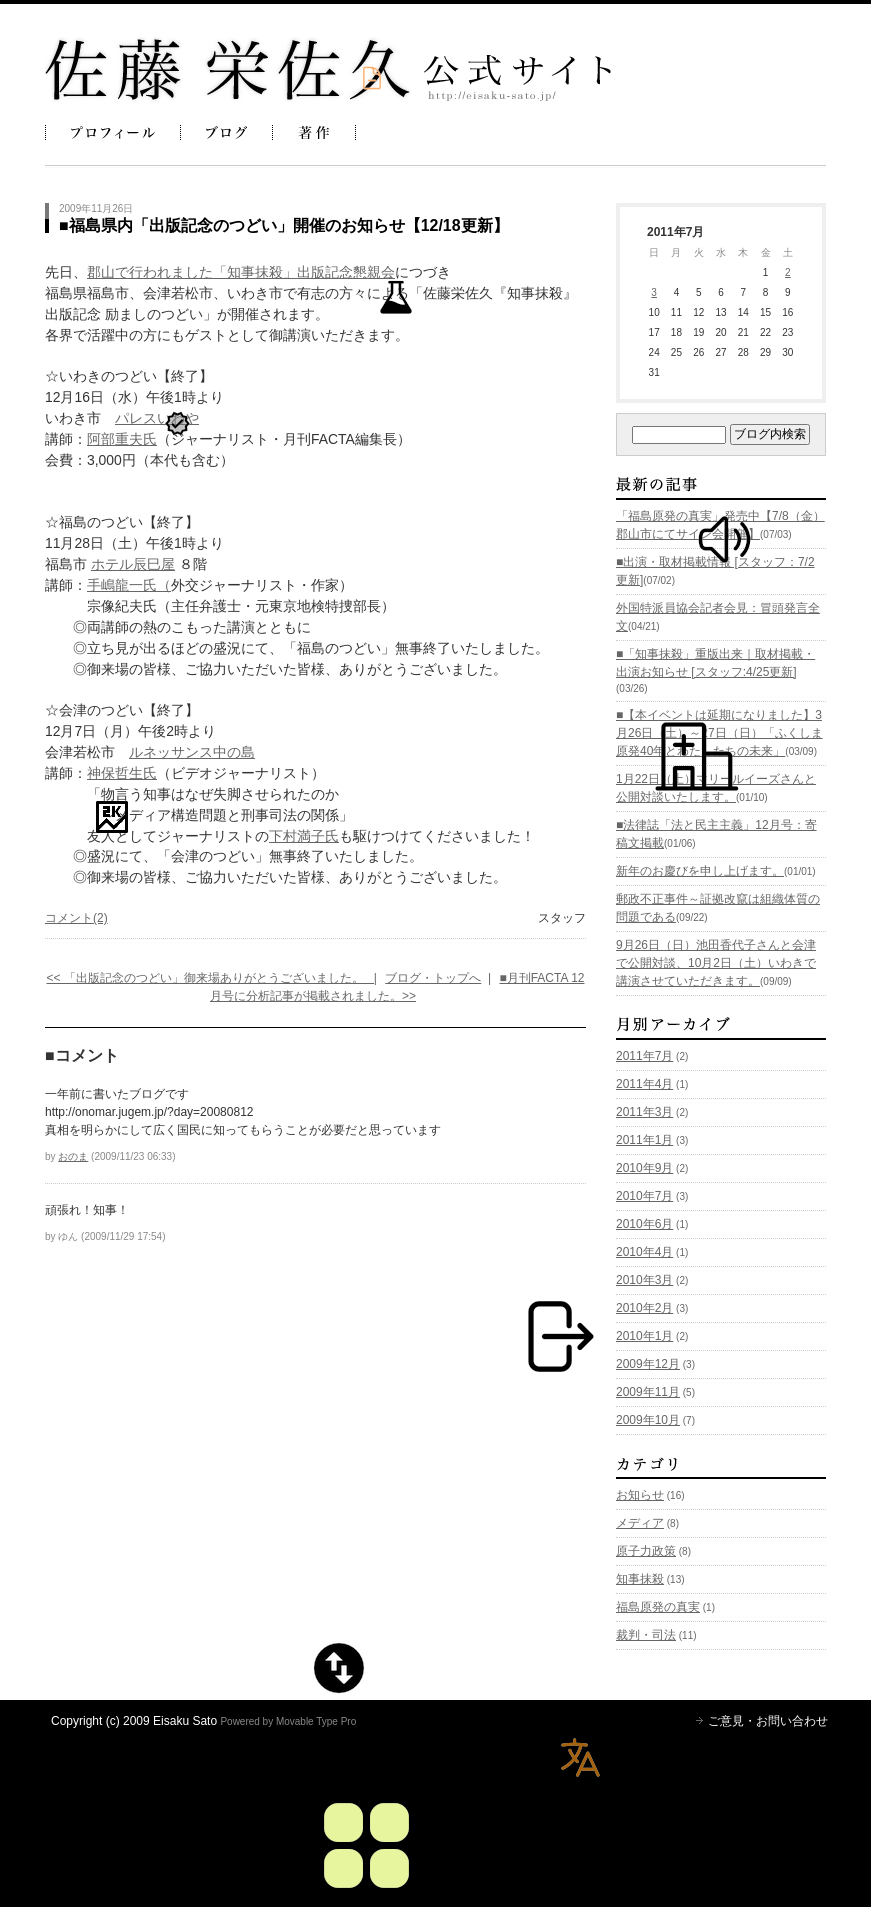  I want to click on access laboratory or science features, so click(396, 298).